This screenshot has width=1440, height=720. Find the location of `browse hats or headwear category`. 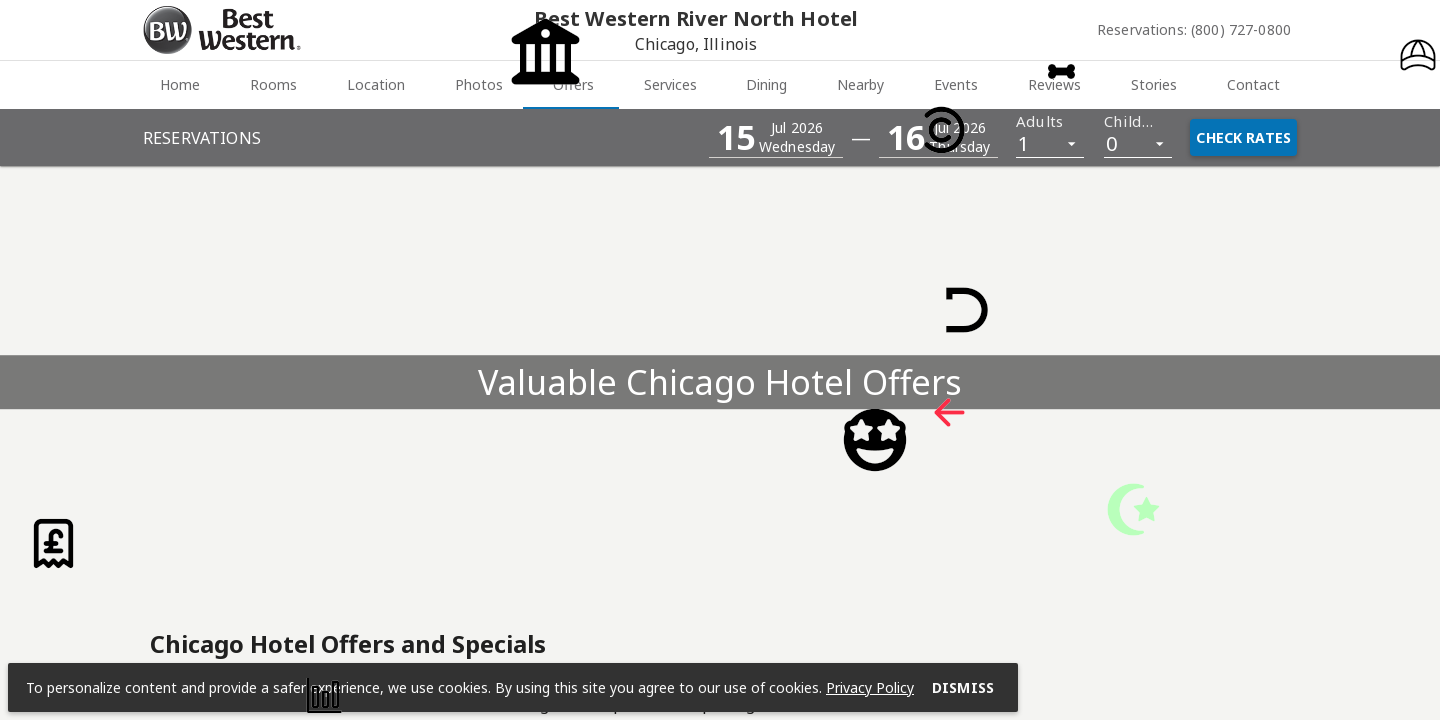

browse hats or headwear category is located at coordinates (1418, 57).